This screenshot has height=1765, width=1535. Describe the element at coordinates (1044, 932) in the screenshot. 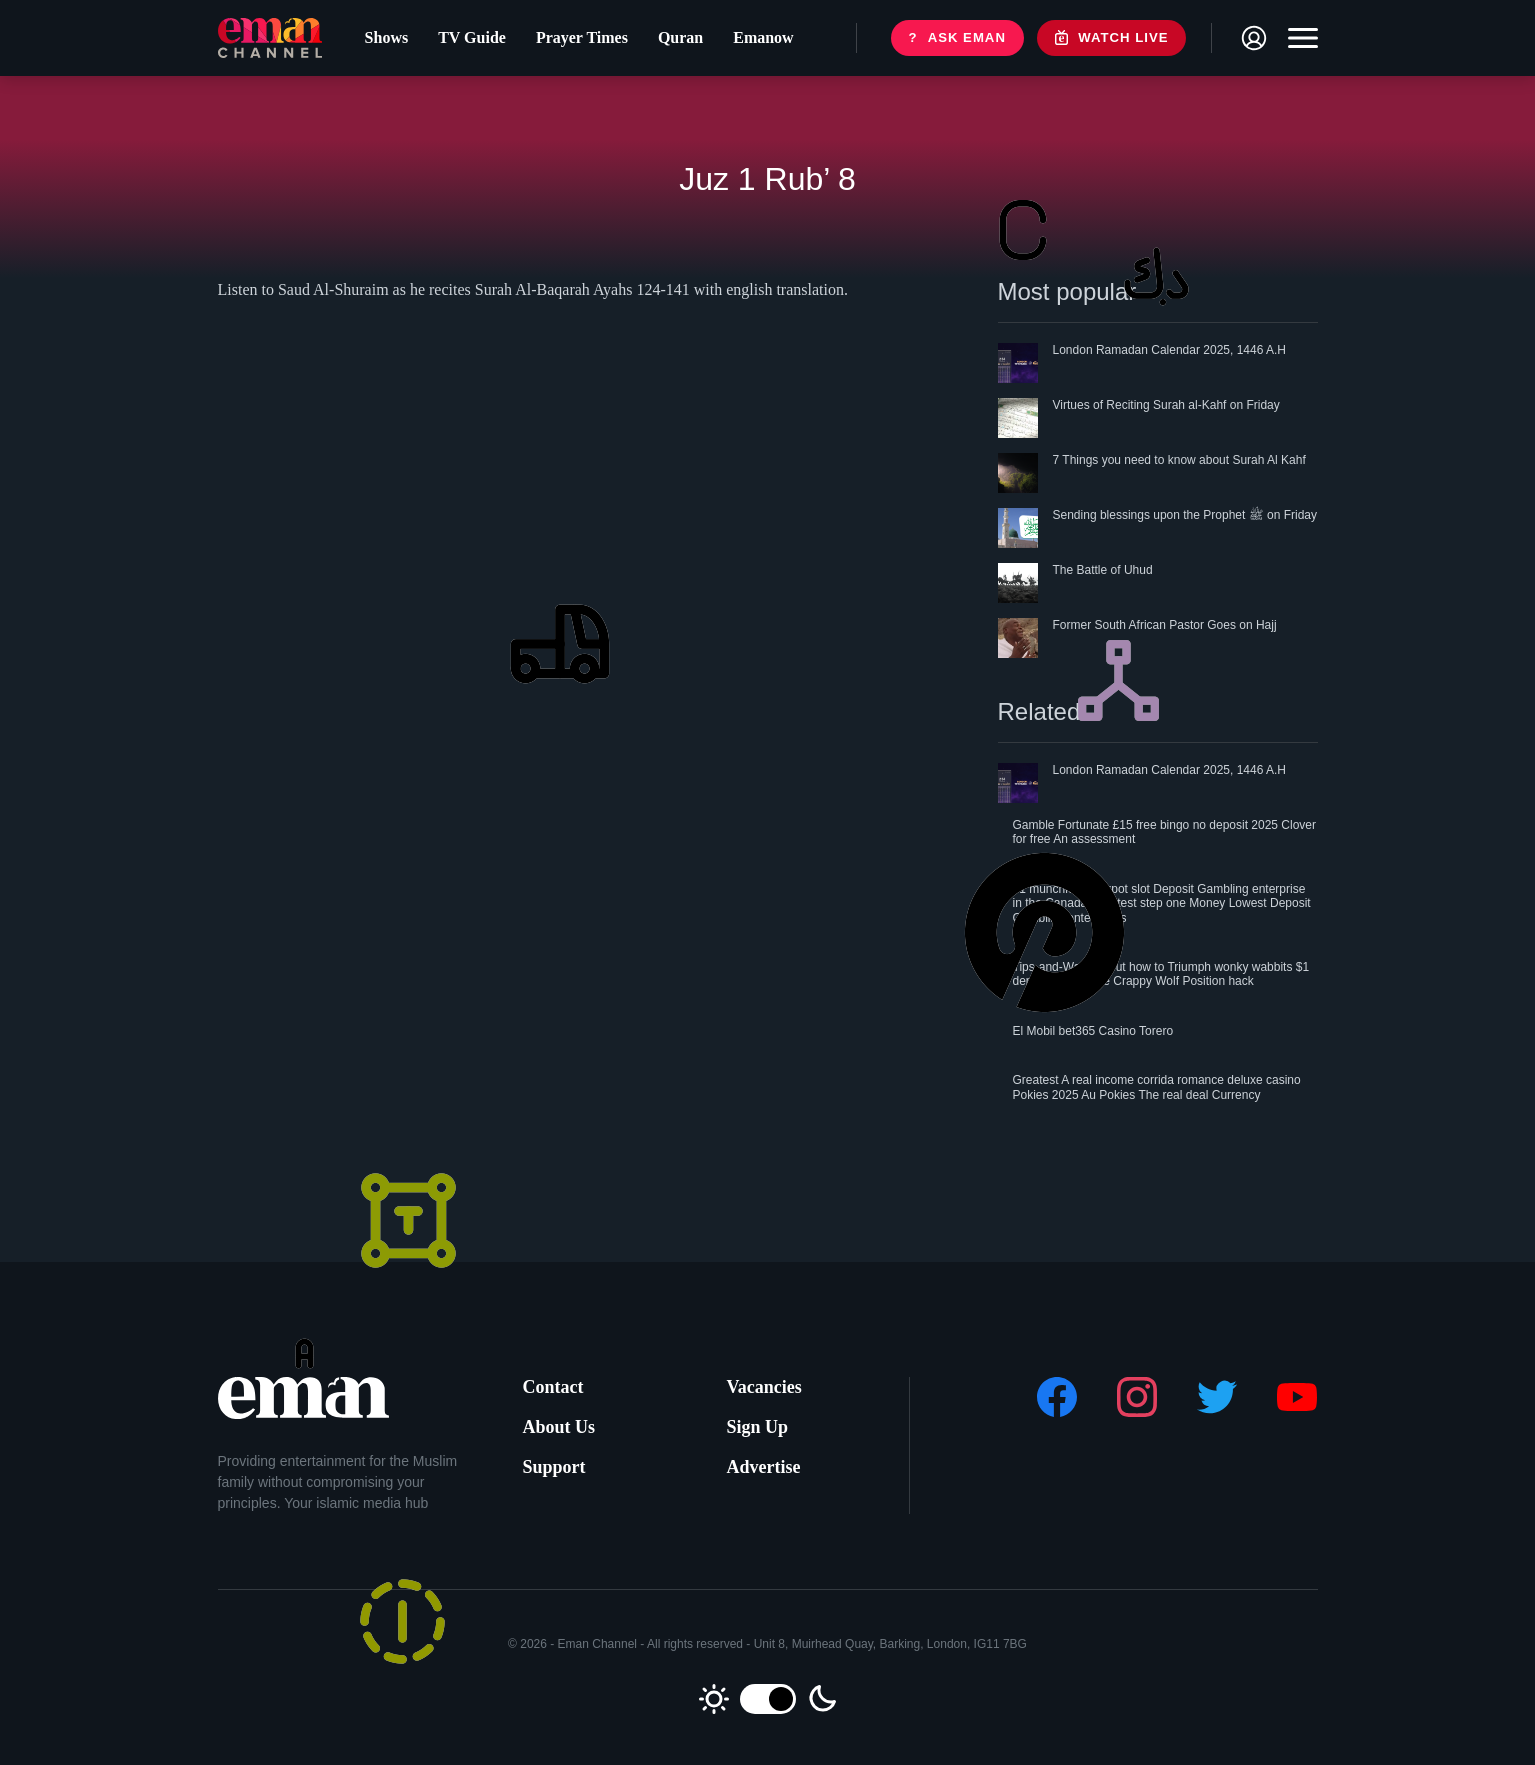

I see `open Pinterest app` at that location.